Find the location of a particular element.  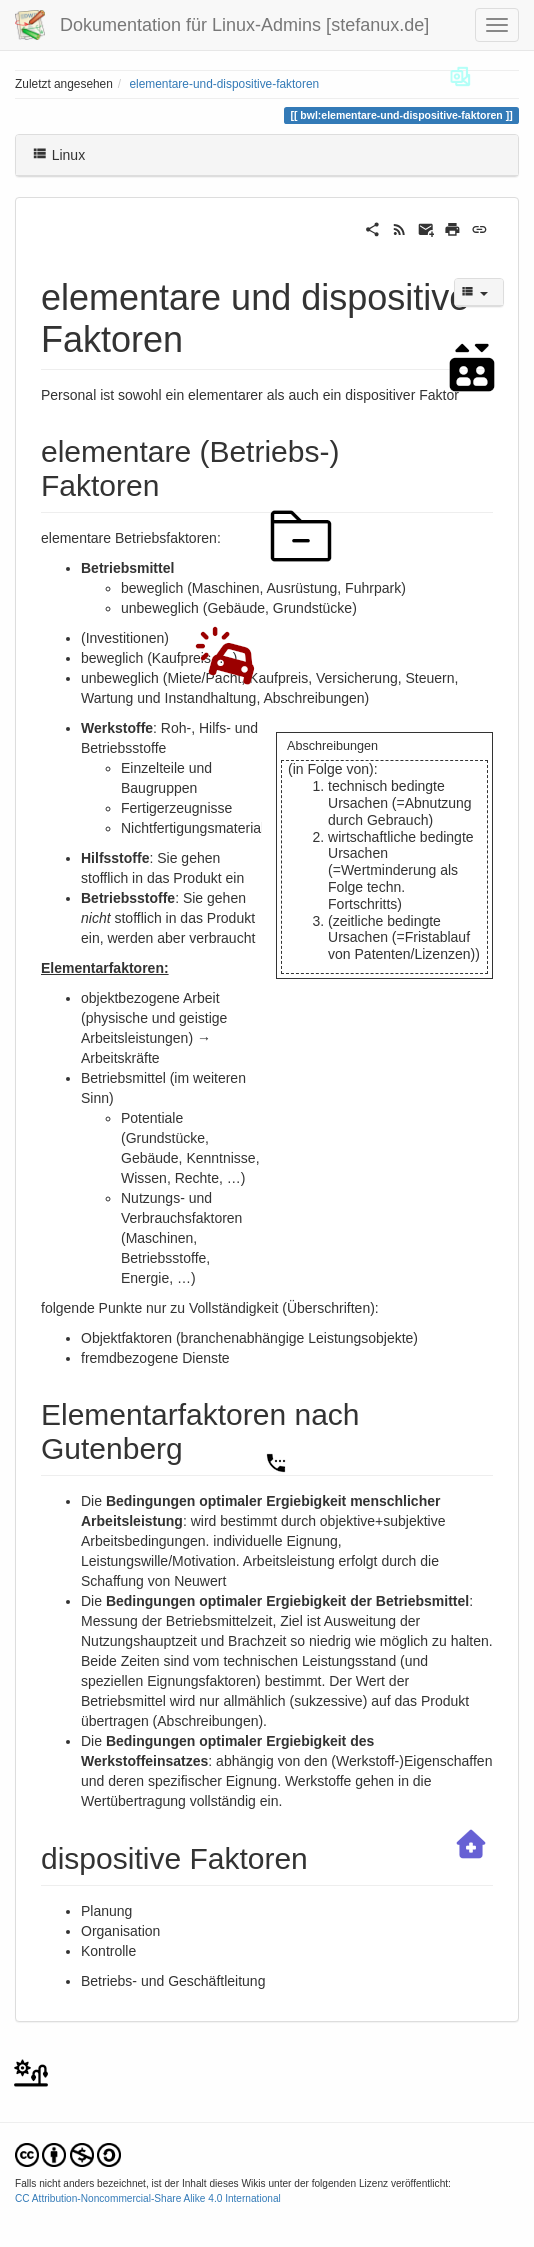

access home healthcare services is located at coordinates (471, 1844).